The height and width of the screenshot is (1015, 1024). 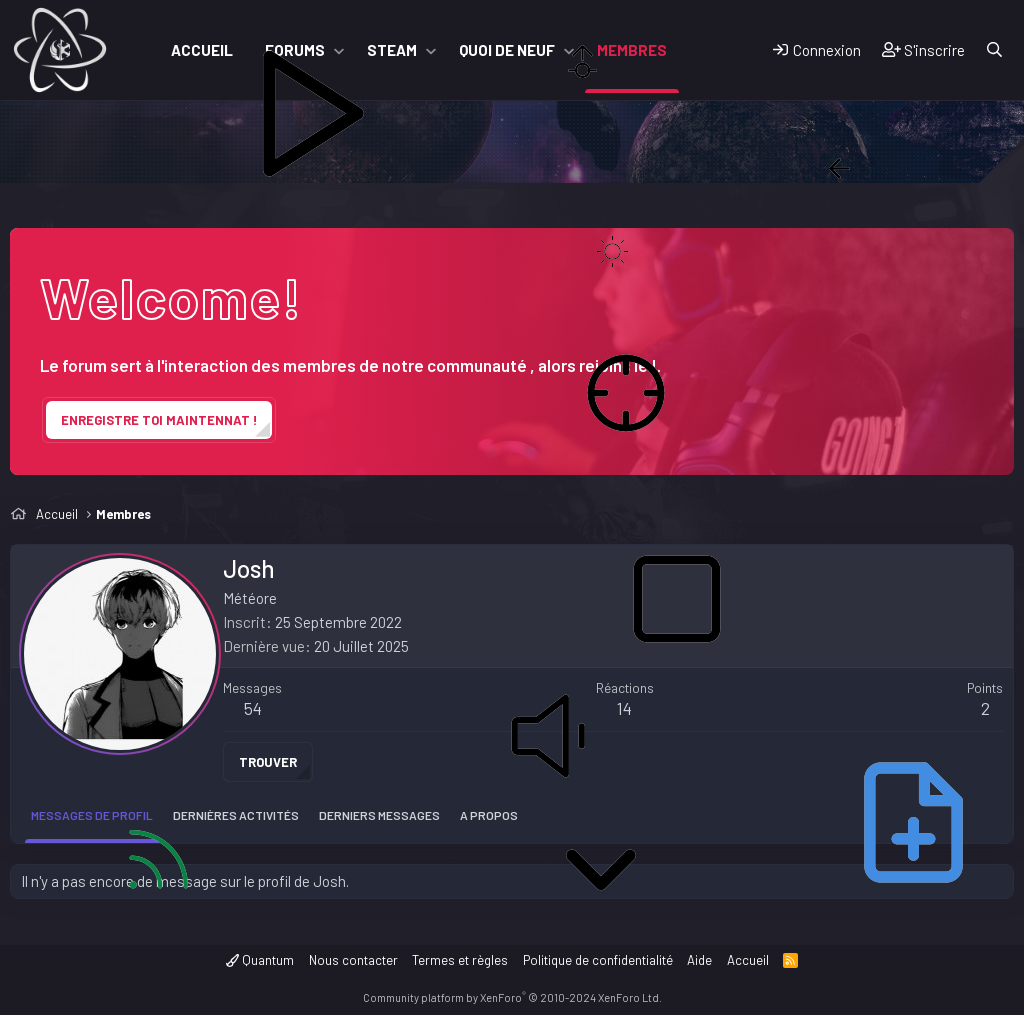 I want to click on volume set to low level, so click(x=553, y=736).